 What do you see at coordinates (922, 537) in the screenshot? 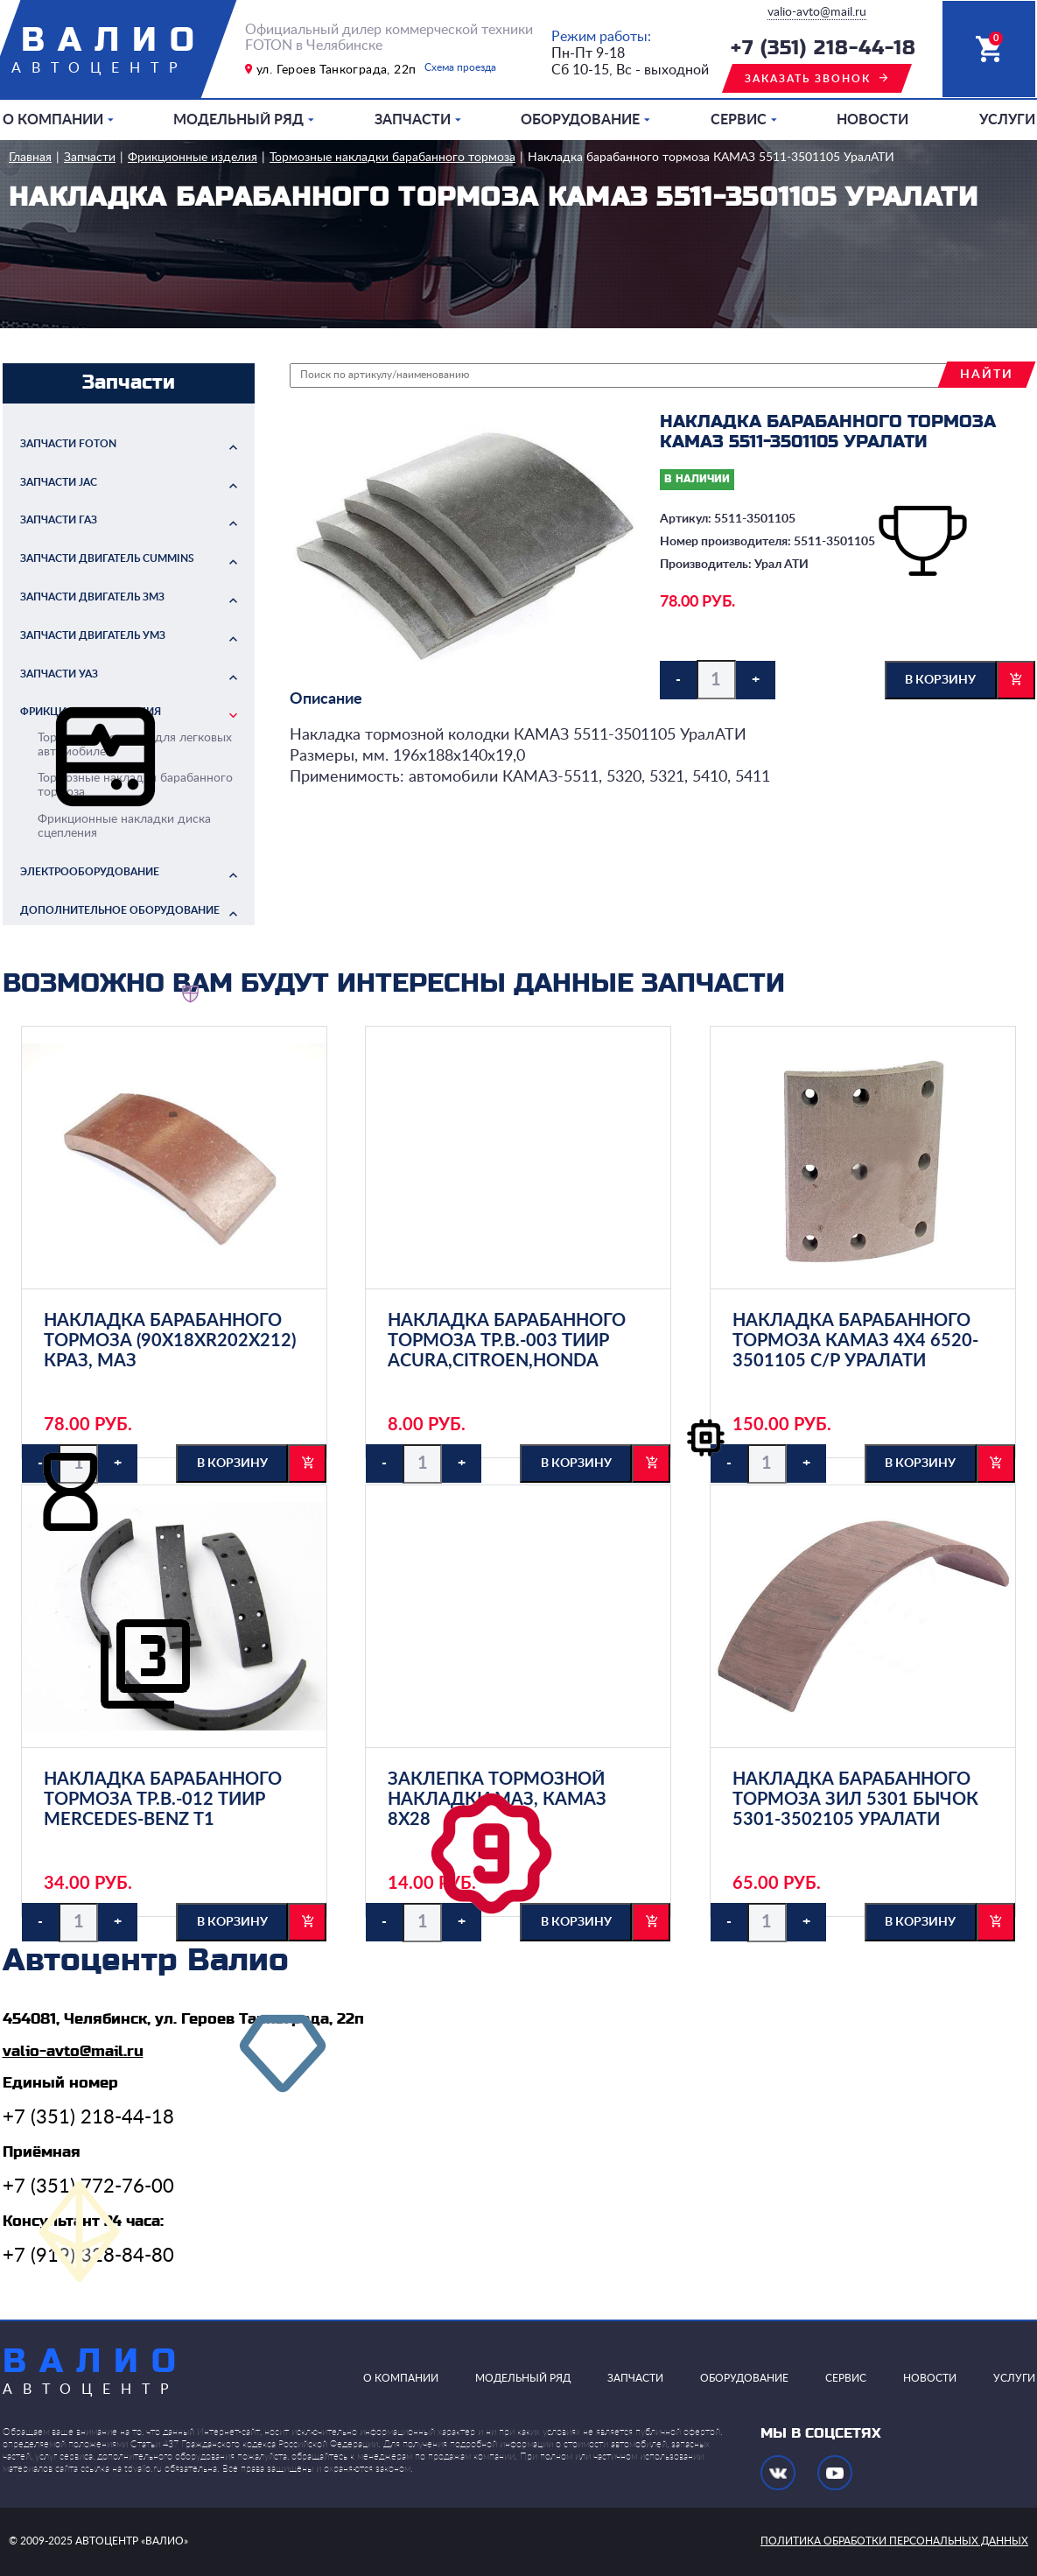
I see `view achievements or awards` at bounding box center [922, 537].